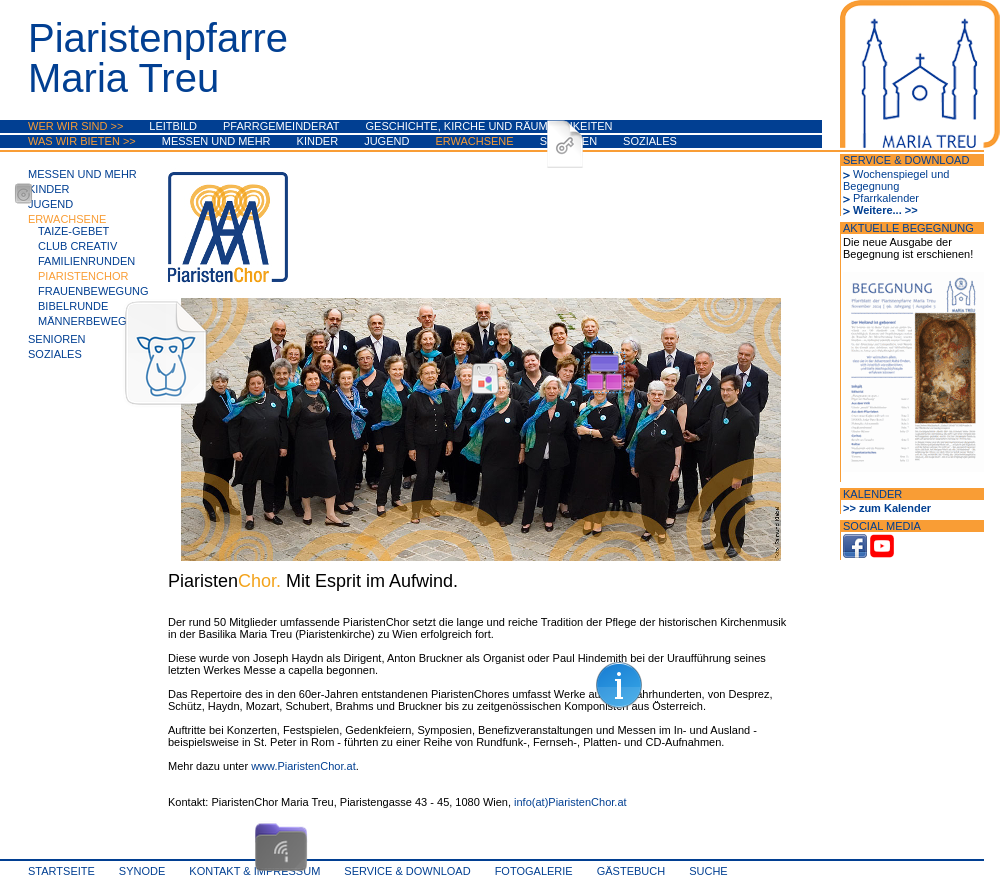 Image resolution: width=1000 pixels, height=887 pixels. I want to click on select all items in the current view, so click(604, 372).